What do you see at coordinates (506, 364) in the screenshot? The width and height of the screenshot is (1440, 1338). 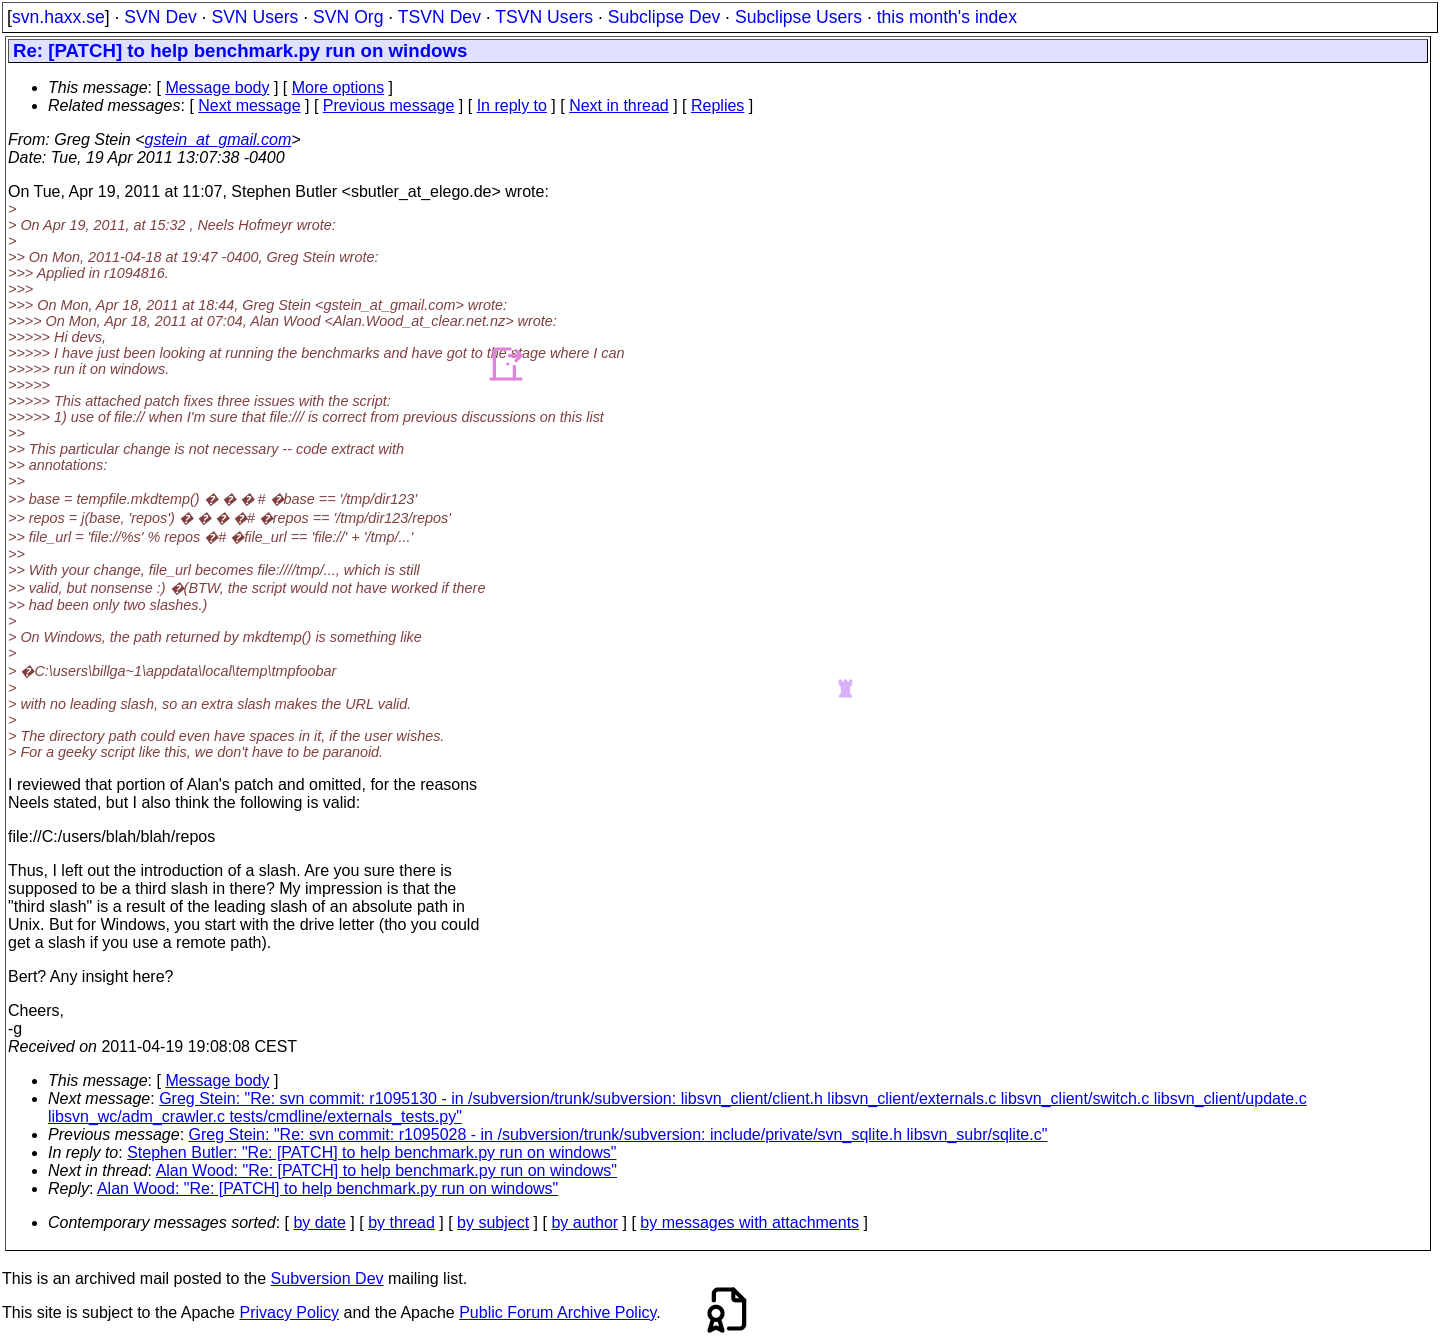 I see `log out of your account` at bounding box center [506, 364].